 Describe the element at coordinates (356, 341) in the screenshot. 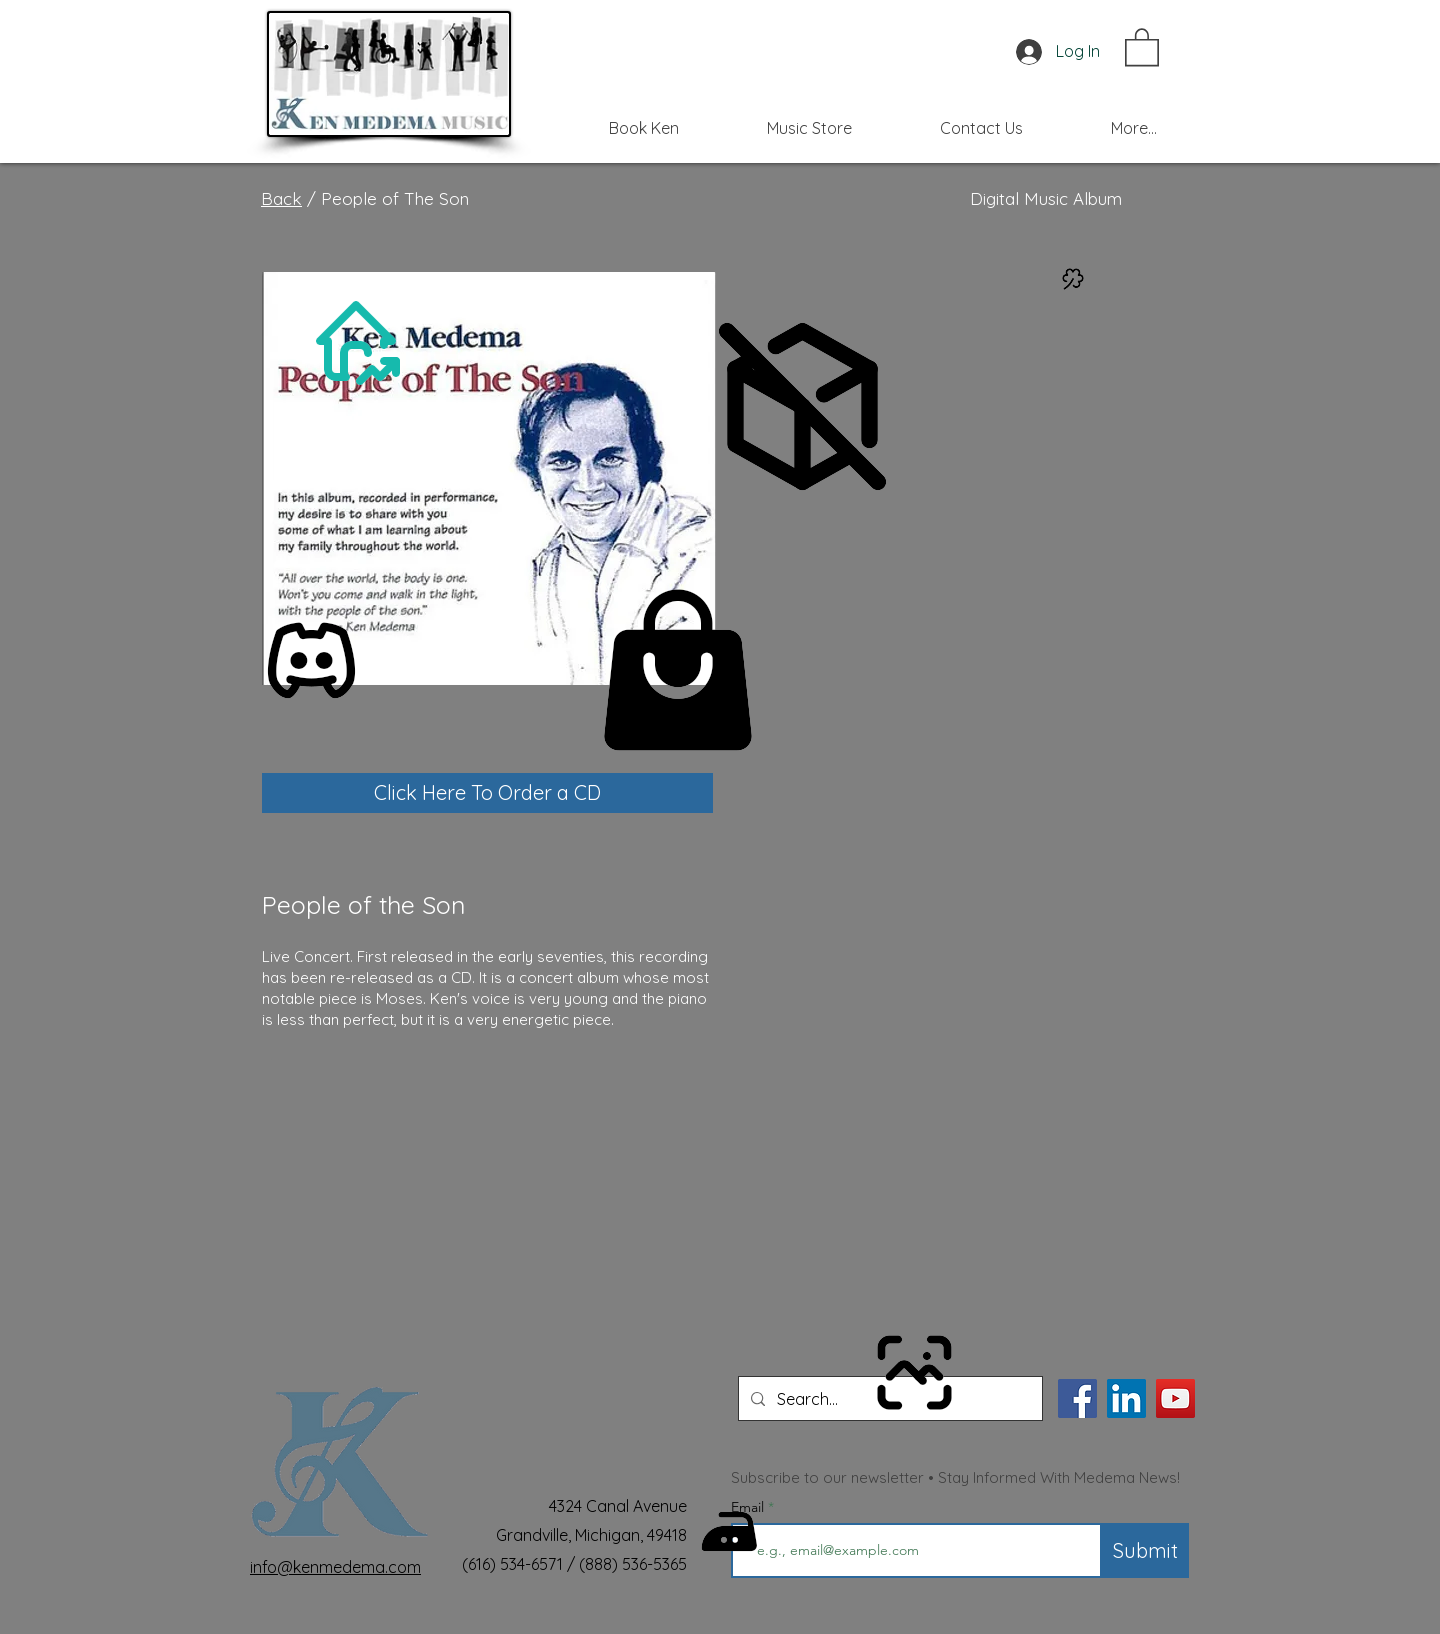

I see `view home analytics and statistics` at that location.